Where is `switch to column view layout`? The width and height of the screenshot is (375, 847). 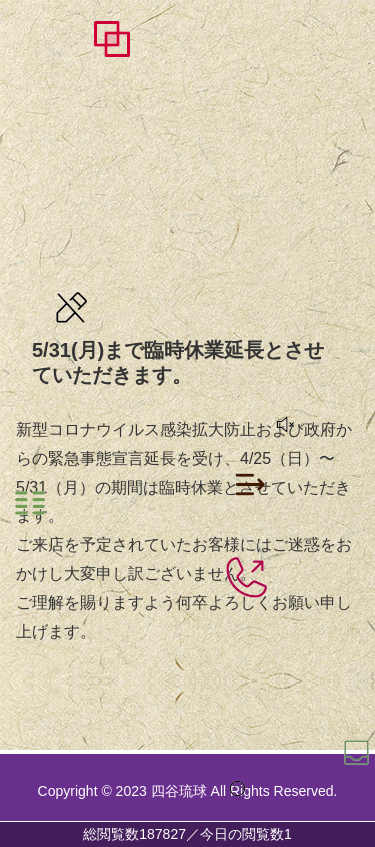 switch to column view layout is located at coordinates (30, 503).